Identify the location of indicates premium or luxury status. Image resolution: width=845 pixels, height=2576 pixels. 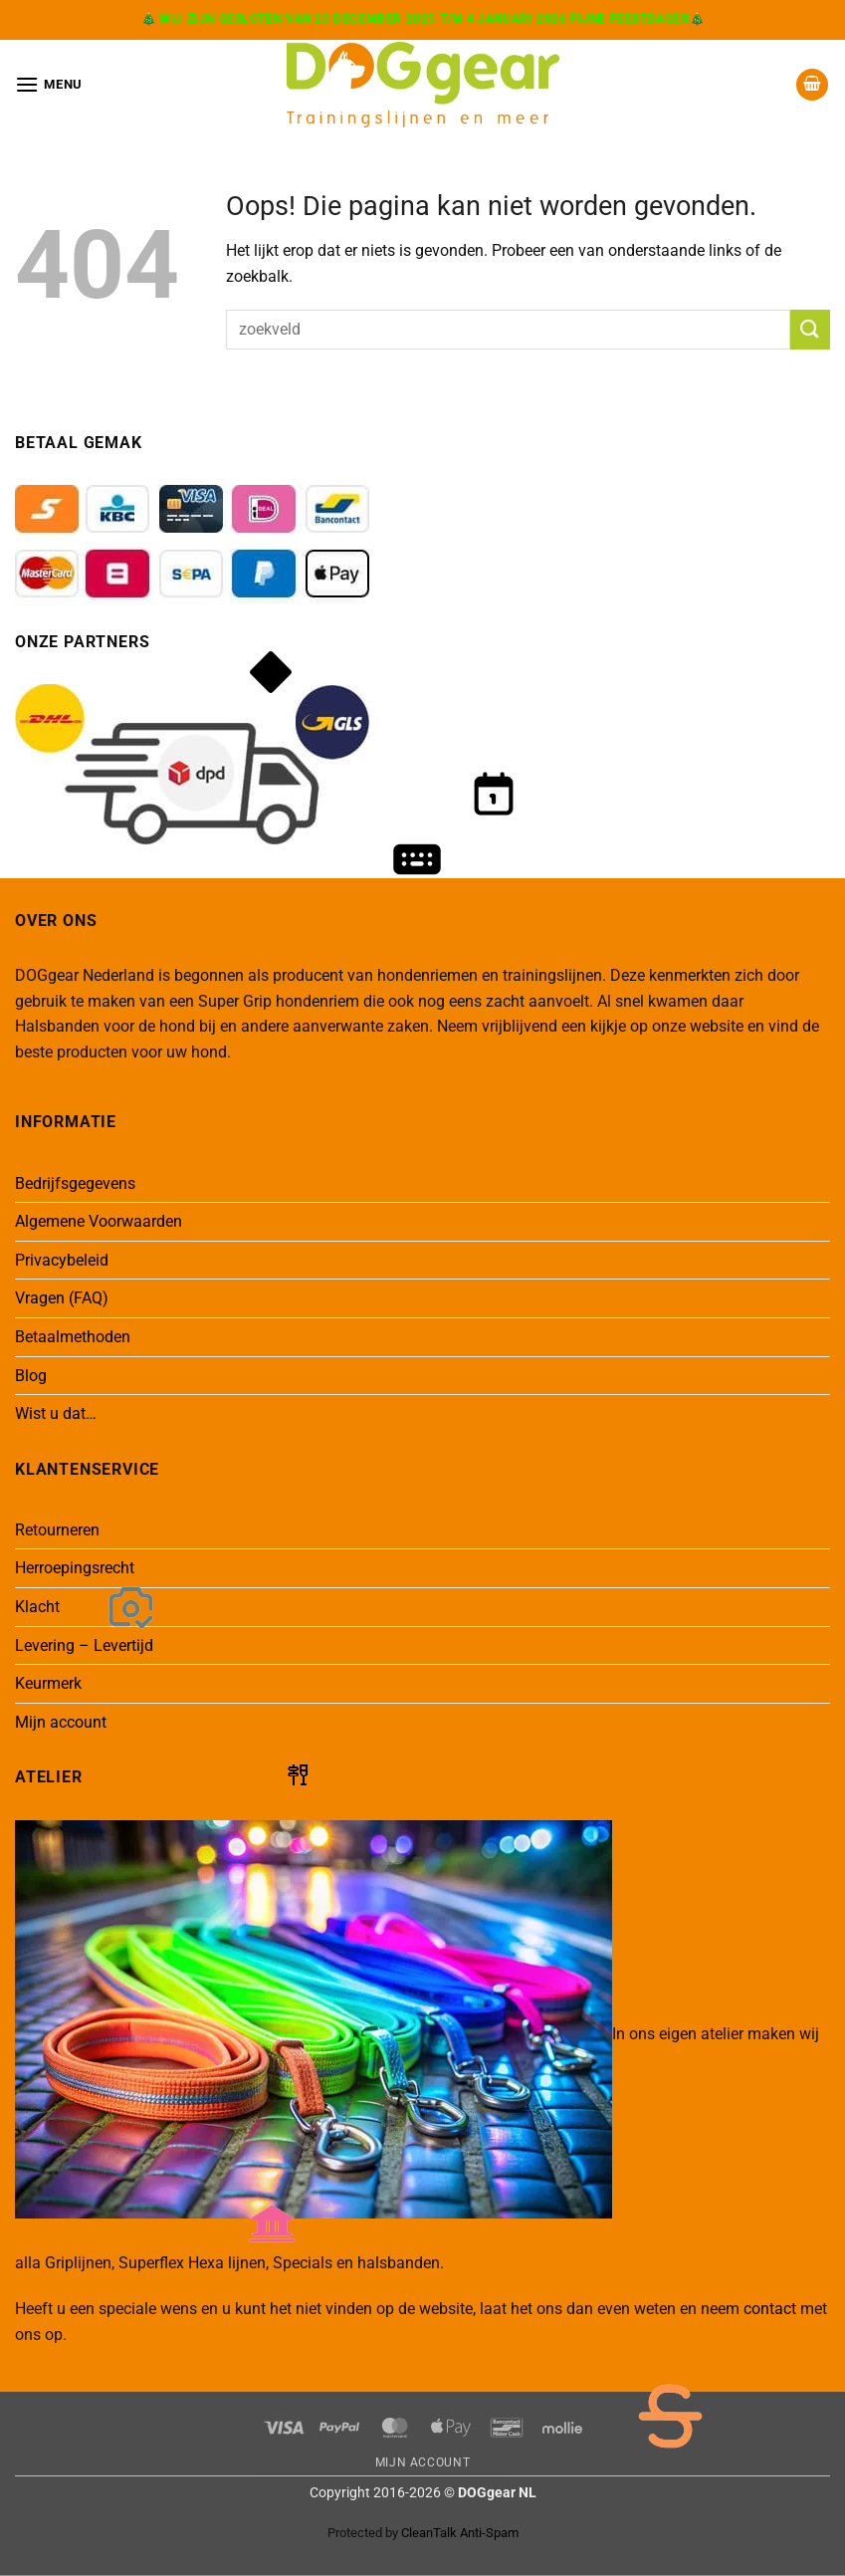
(271, 672).